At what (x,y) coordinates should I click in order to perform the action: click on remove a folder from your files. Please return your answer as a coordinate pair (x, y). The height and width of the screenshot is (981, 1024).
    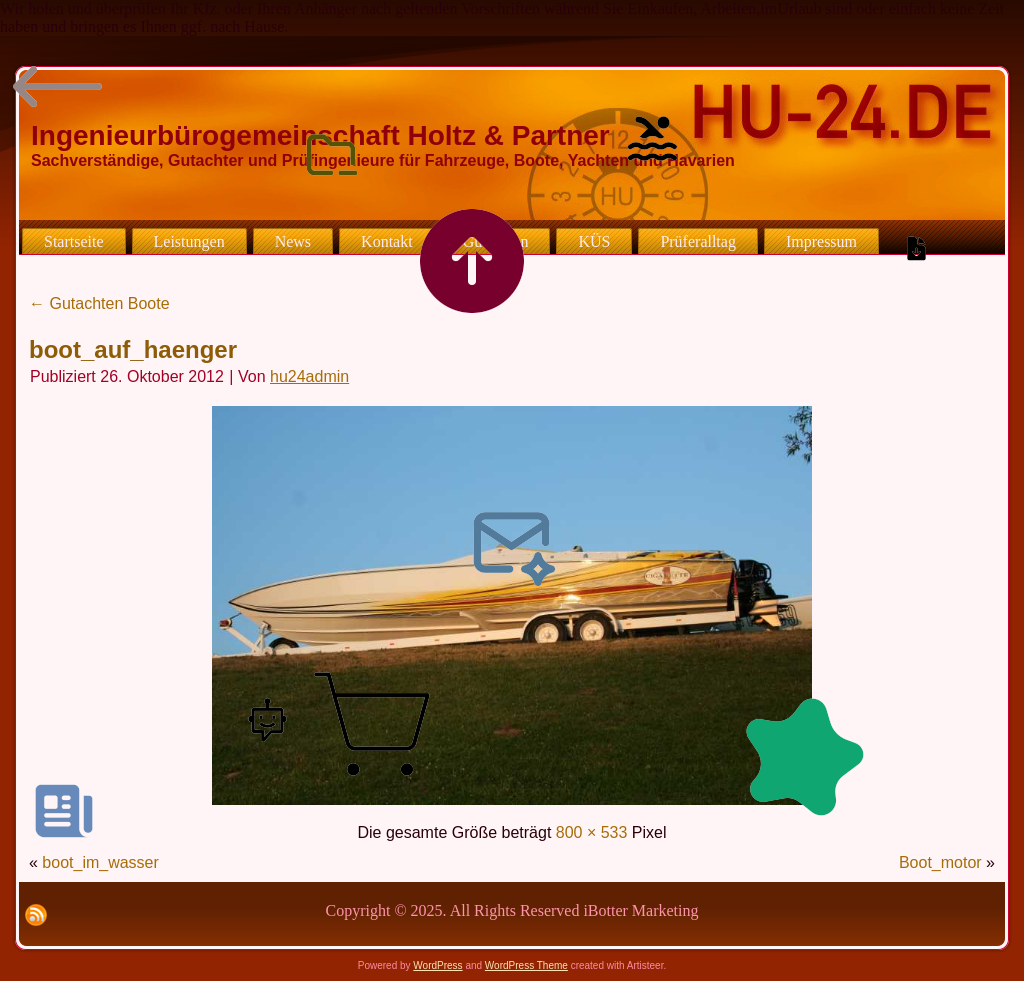
    Looking at the image, I should click on (331, 156).